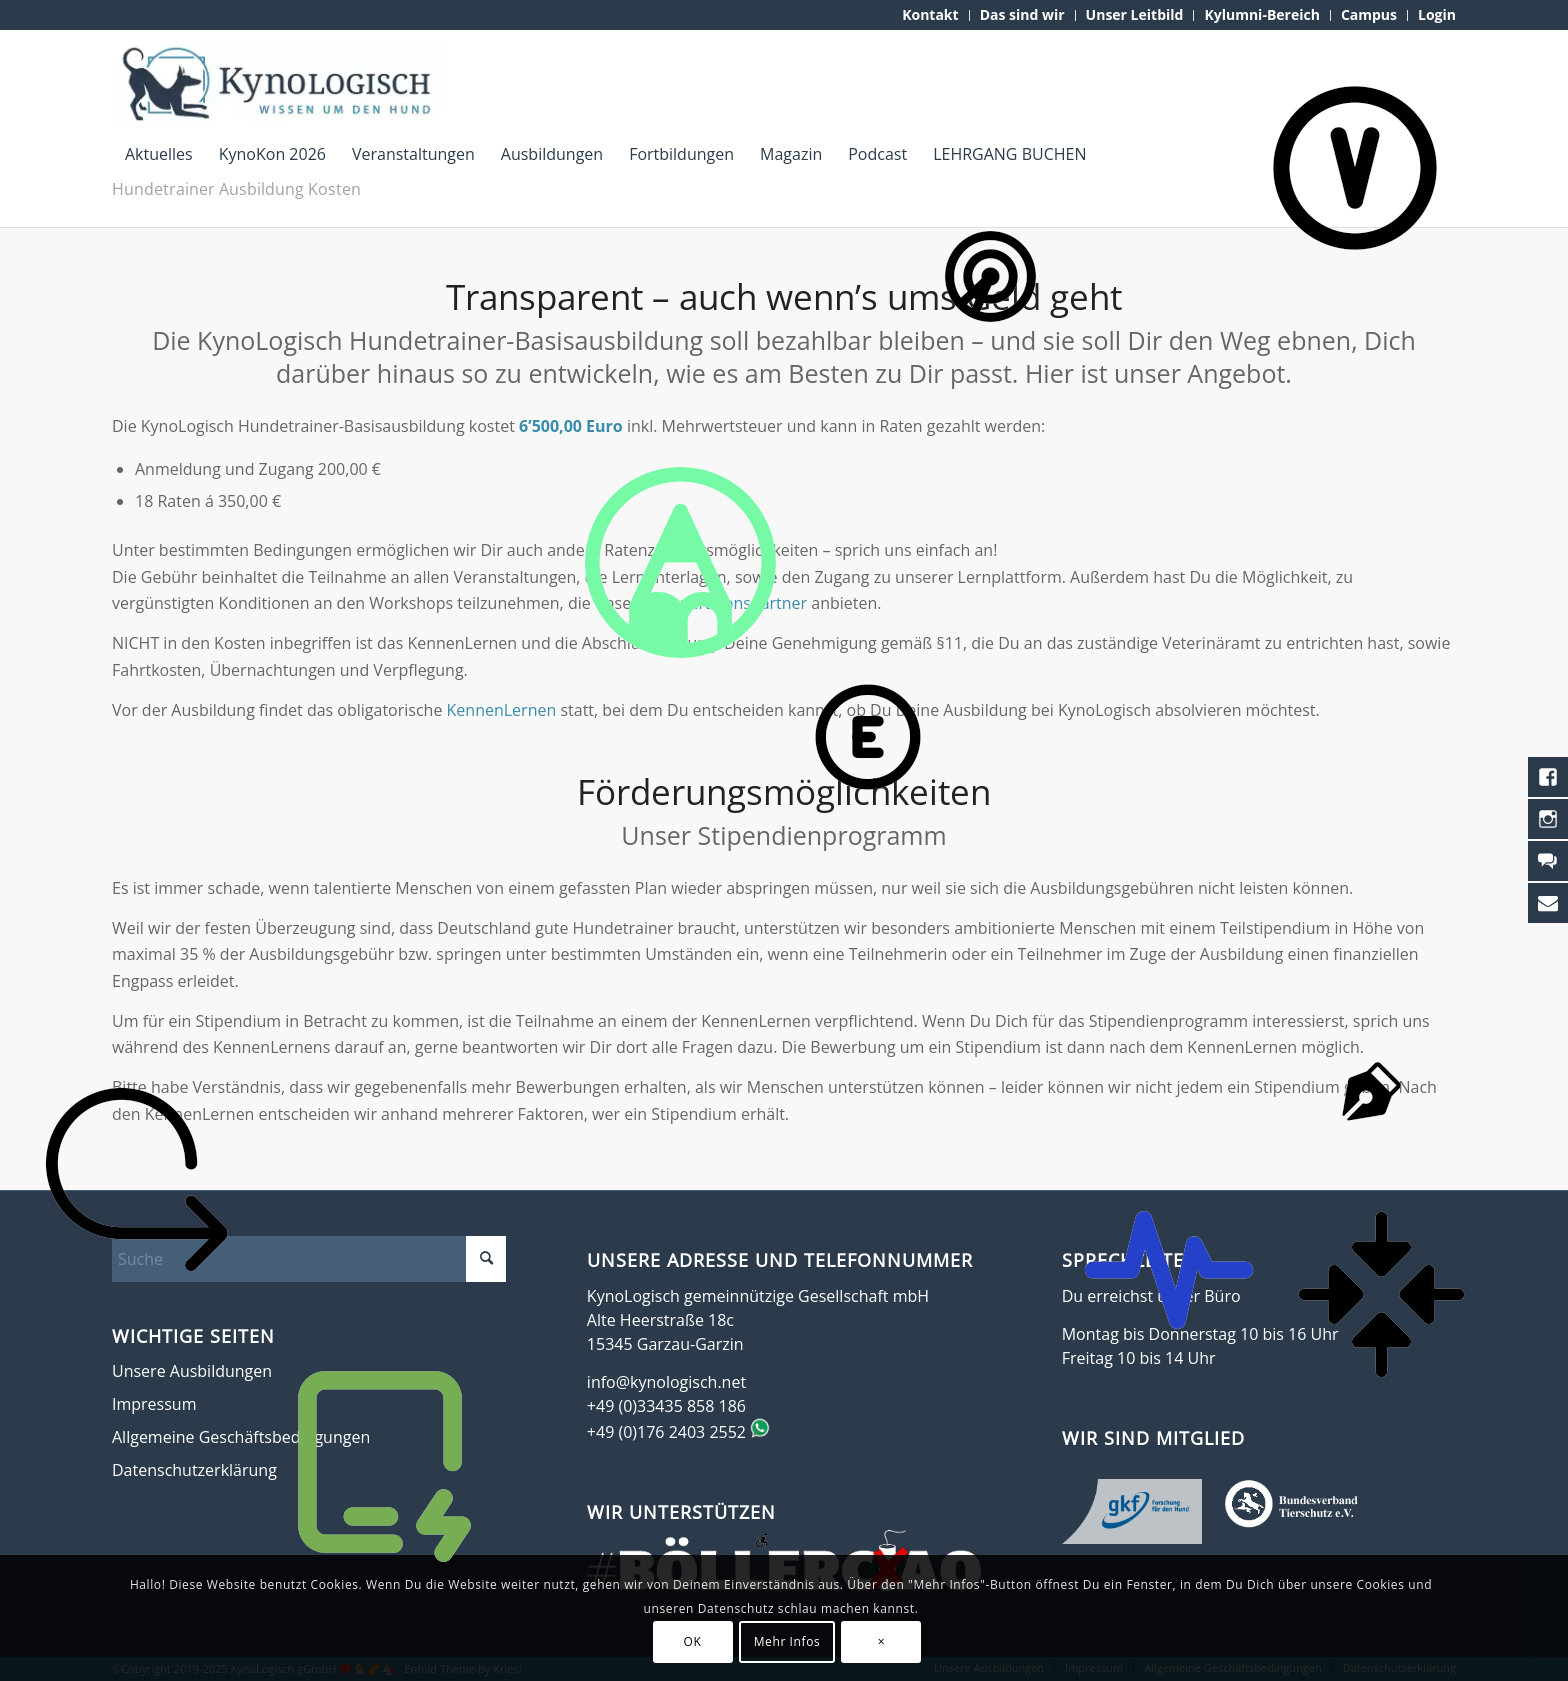  Describe the element at coordinates (990, 276) in the screenshot. I see `open Flightradar24 app` at that location.